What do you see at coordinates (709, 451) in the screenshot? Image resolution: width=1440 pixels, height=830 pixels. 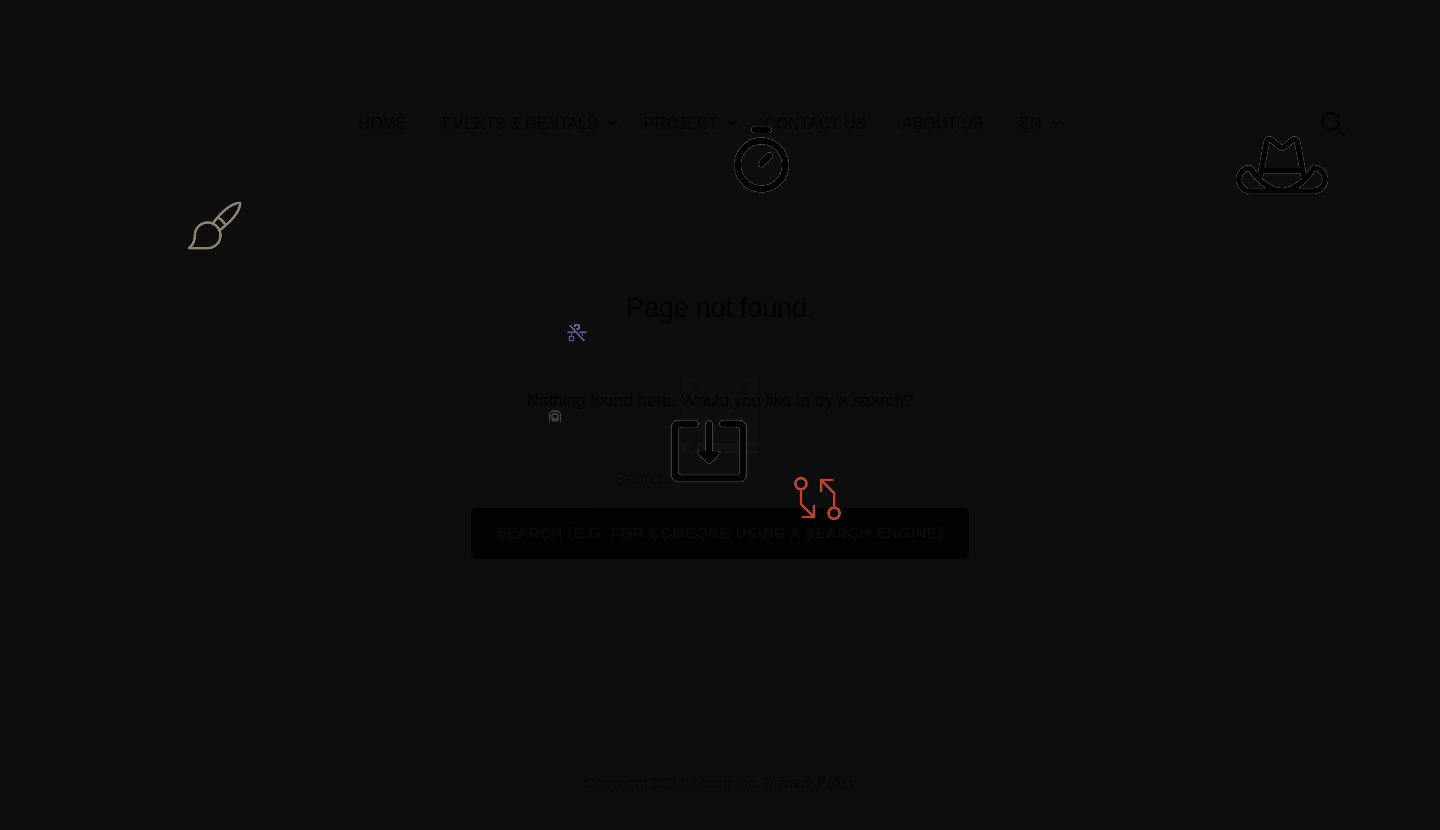 I see `download a system update` at bounding box center [709, 451].